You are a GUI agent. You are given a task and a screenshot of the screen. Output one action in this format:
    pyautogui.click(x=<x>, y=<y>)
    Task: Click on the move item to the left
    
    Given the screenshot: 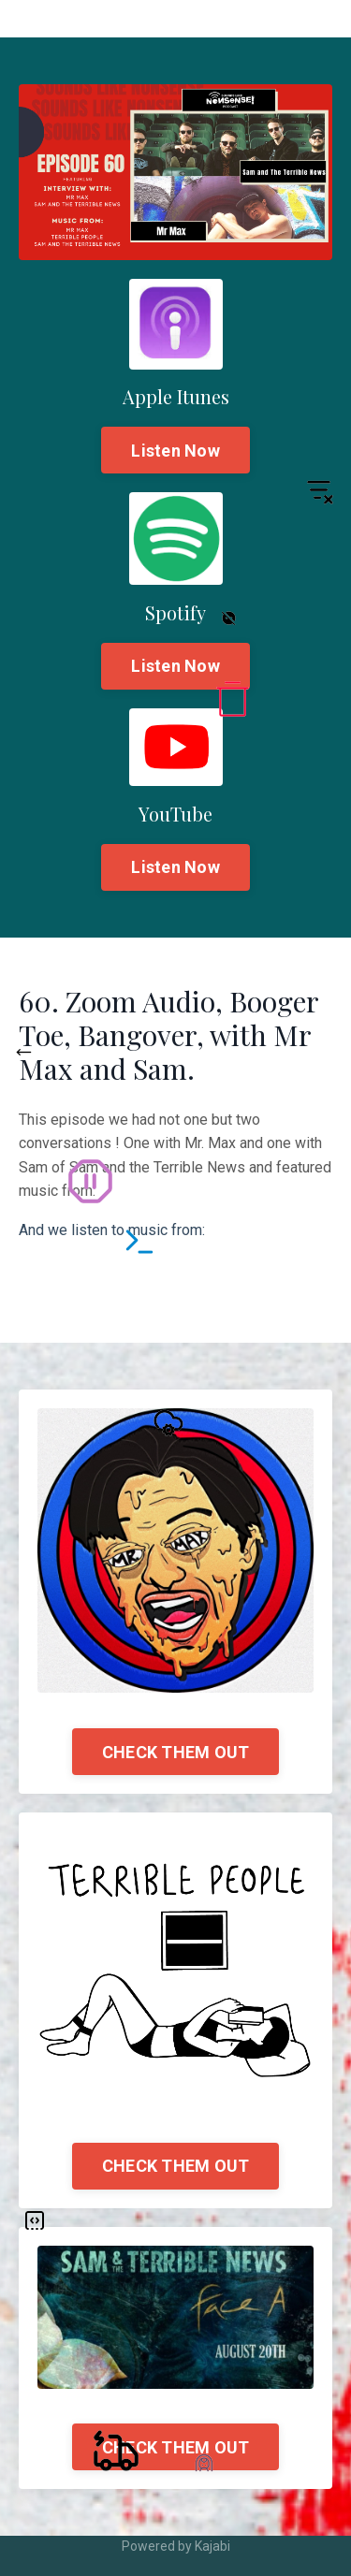 What is the action you would take?
    pyautogui.click(x=23, y=1052)
    